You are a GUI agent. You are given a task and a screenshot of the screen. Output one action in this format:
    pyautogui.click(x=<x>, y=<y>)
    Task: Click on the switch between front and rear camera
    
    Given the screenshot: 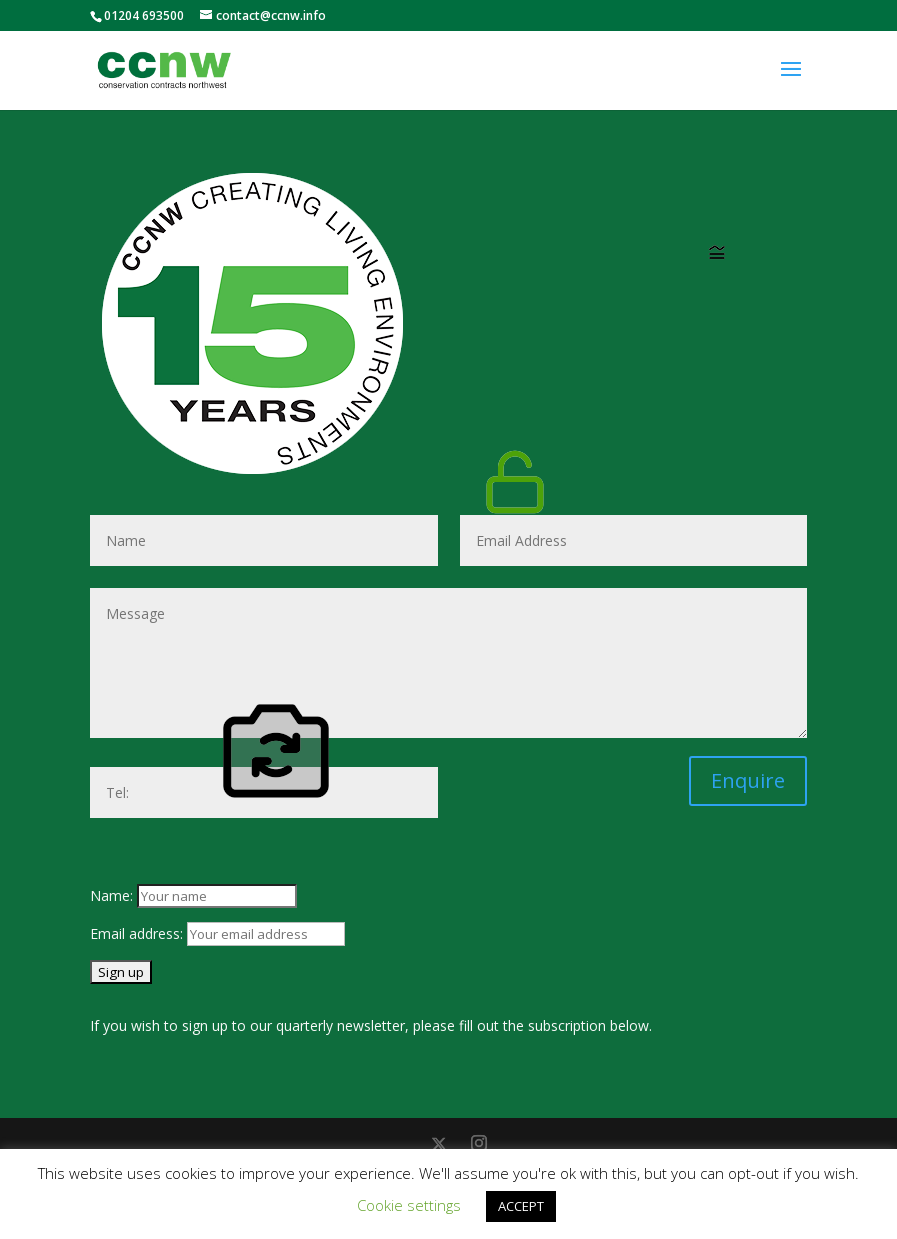 What is the action you would take?
    pyautogui.click(x=276, y=753)
    